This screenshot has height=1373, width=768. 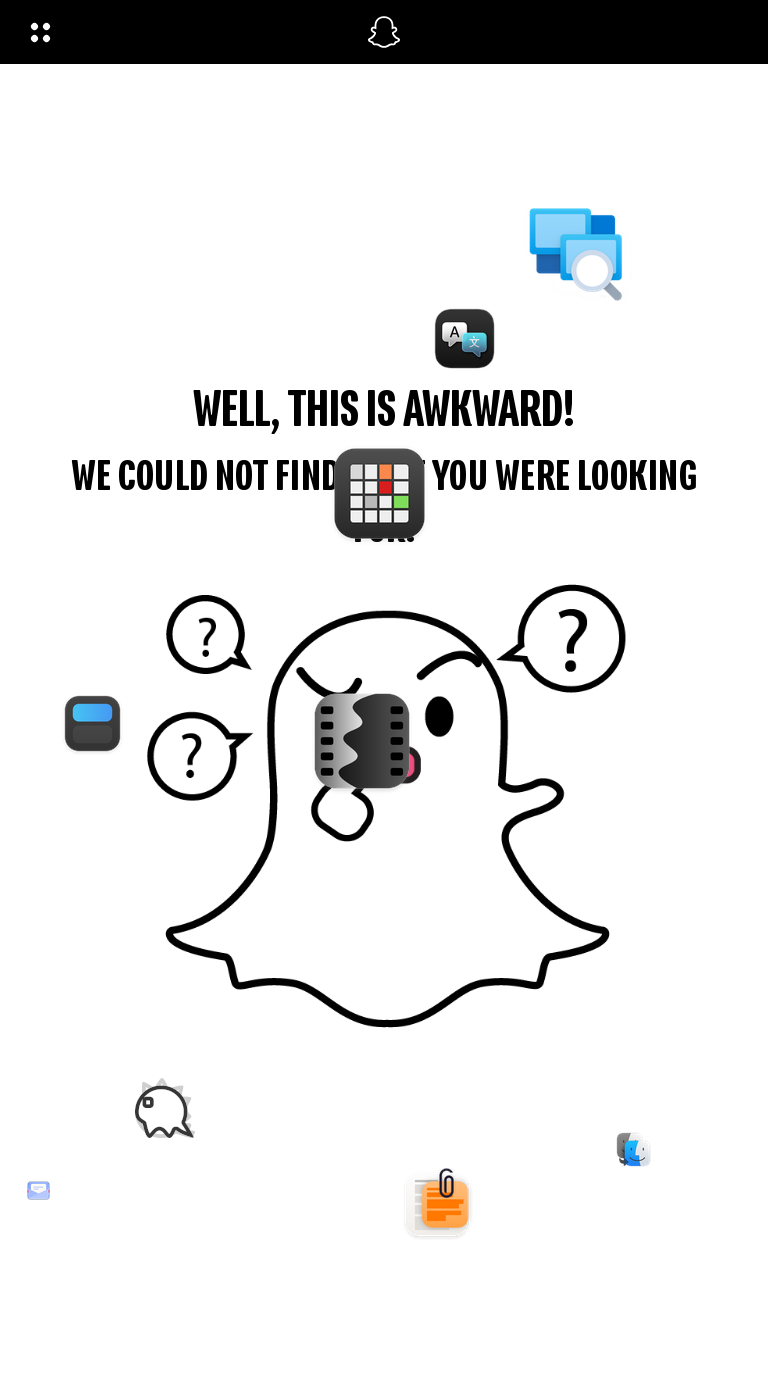 What do you see at coordinates (464, 338) in the screenshot?
I see `open the translate app` at bounding box center [464, 338].